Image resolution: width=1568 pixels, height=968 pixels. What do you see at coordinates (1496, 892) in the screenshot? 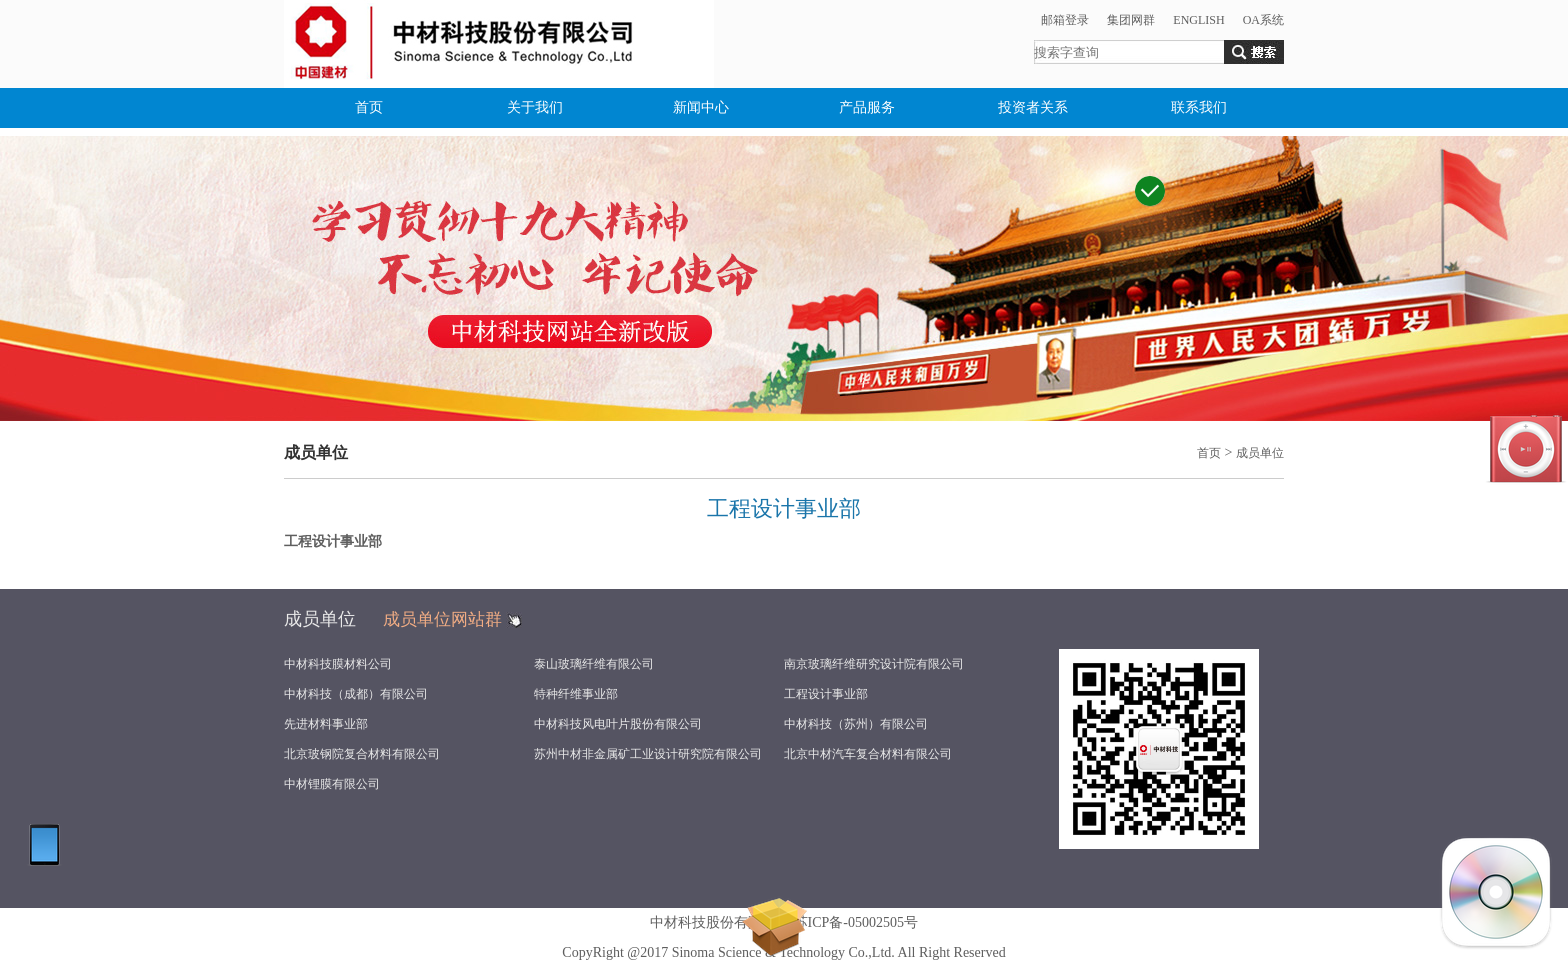
I see `access optical disc settings or media` at bounding box center [1496, 892].